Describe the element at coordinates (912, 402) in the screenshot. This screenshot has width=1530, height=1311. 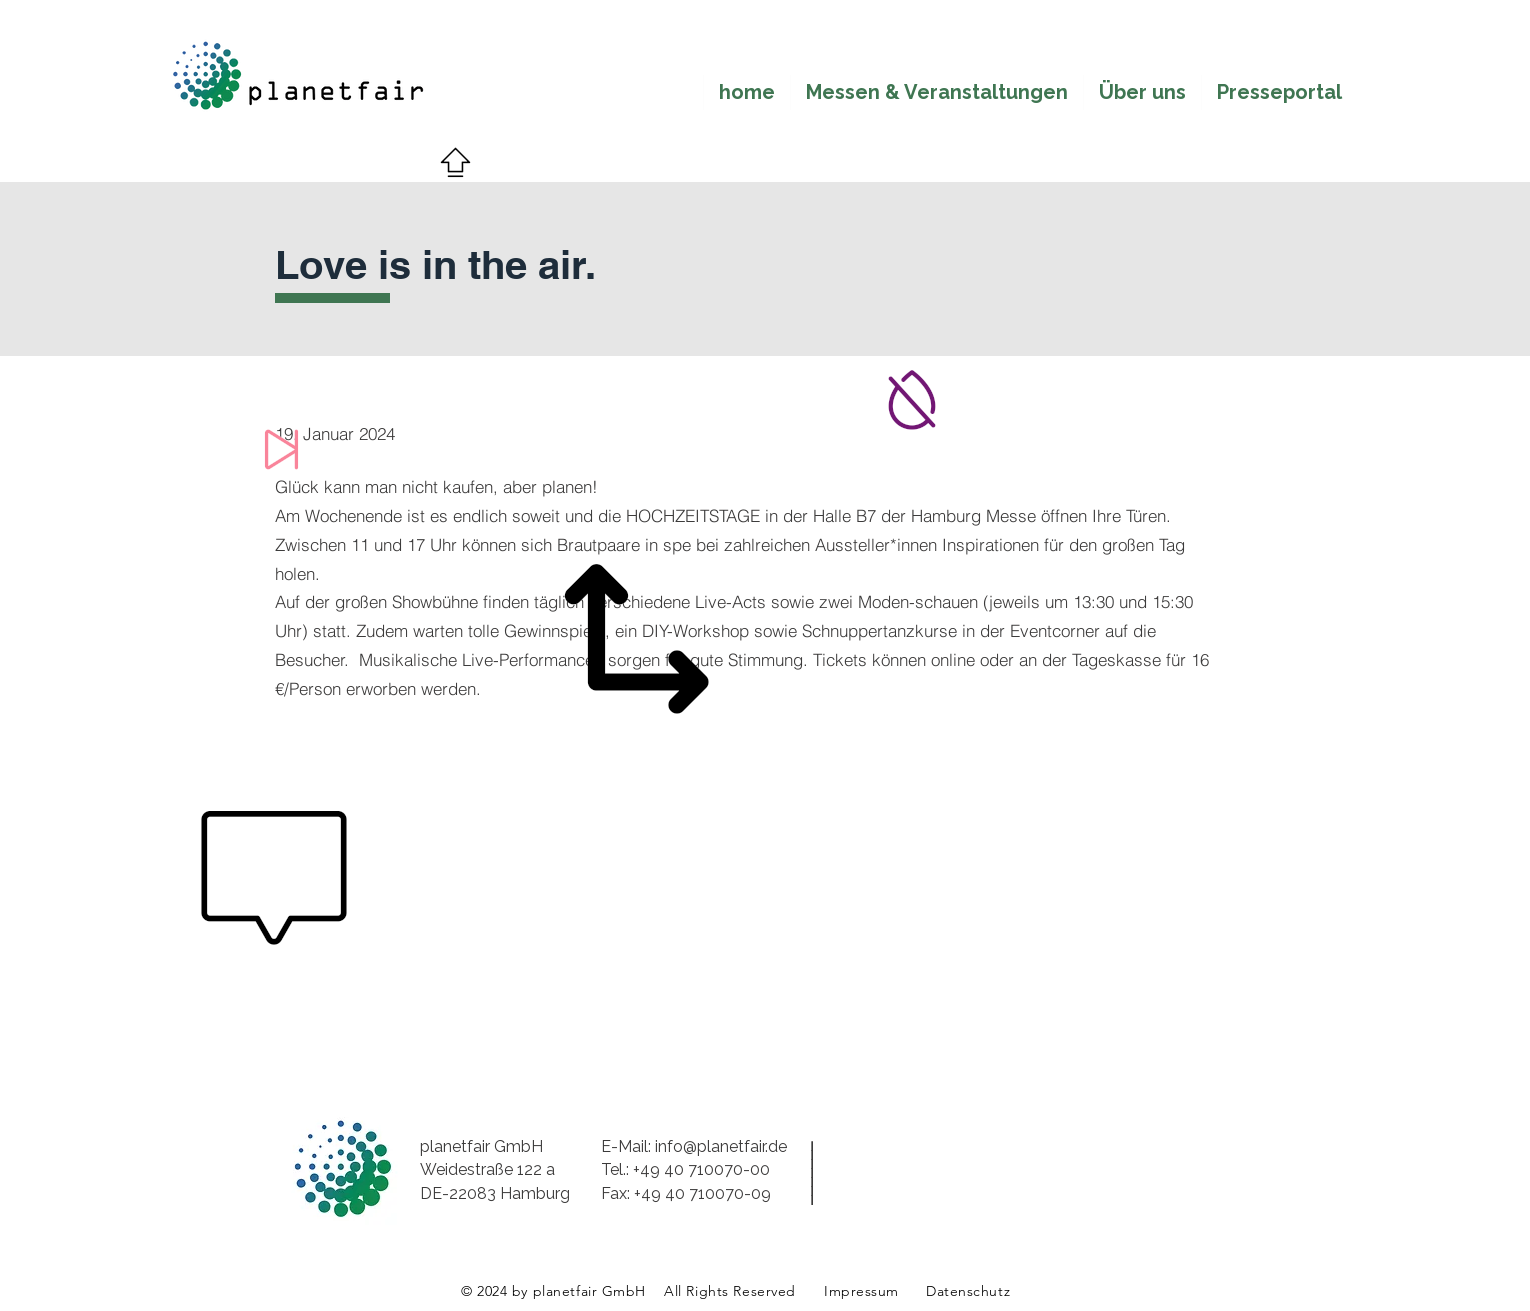
I see `disable water or liquid detection` at that location.